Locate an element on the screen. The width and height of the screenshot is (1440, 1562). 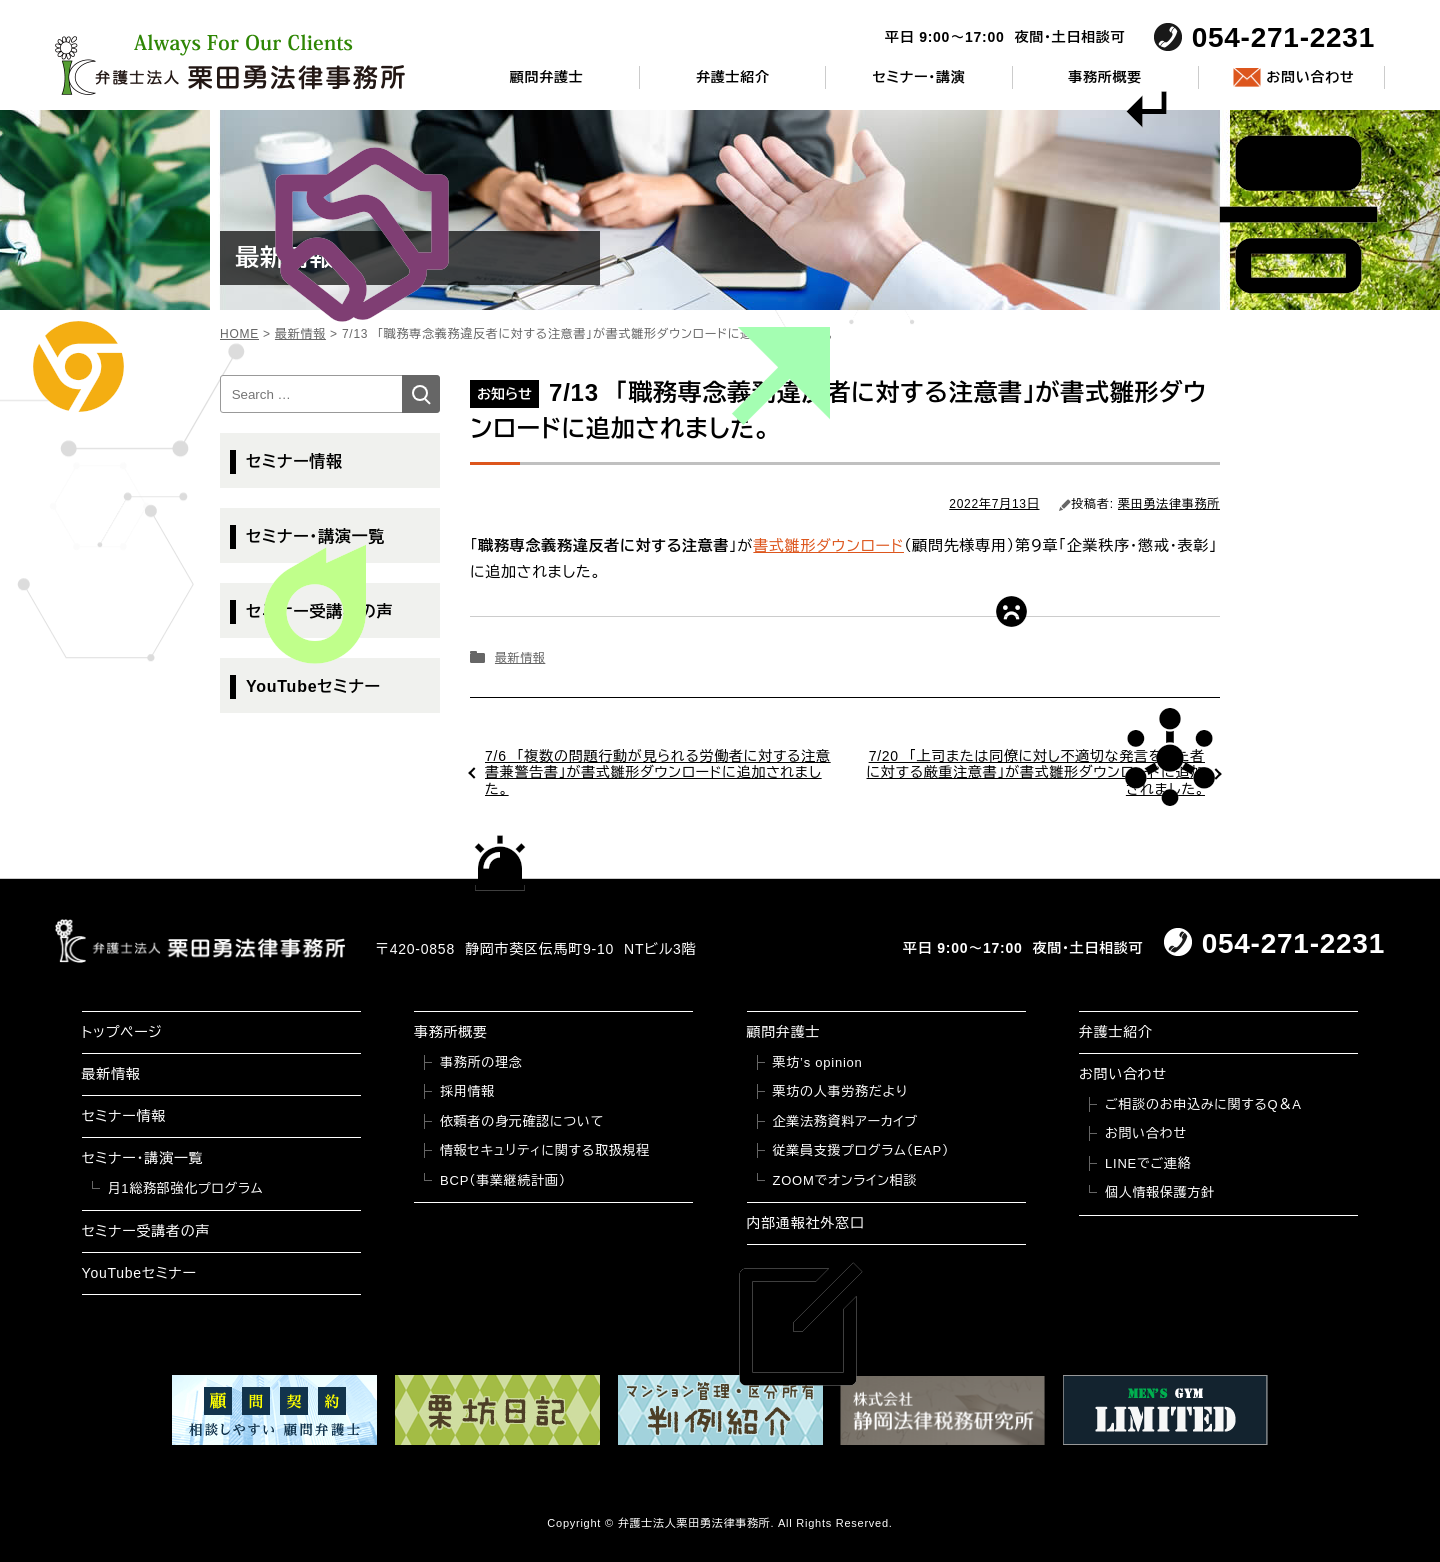
open link in new tab or window is located at coordinates (781, 376).